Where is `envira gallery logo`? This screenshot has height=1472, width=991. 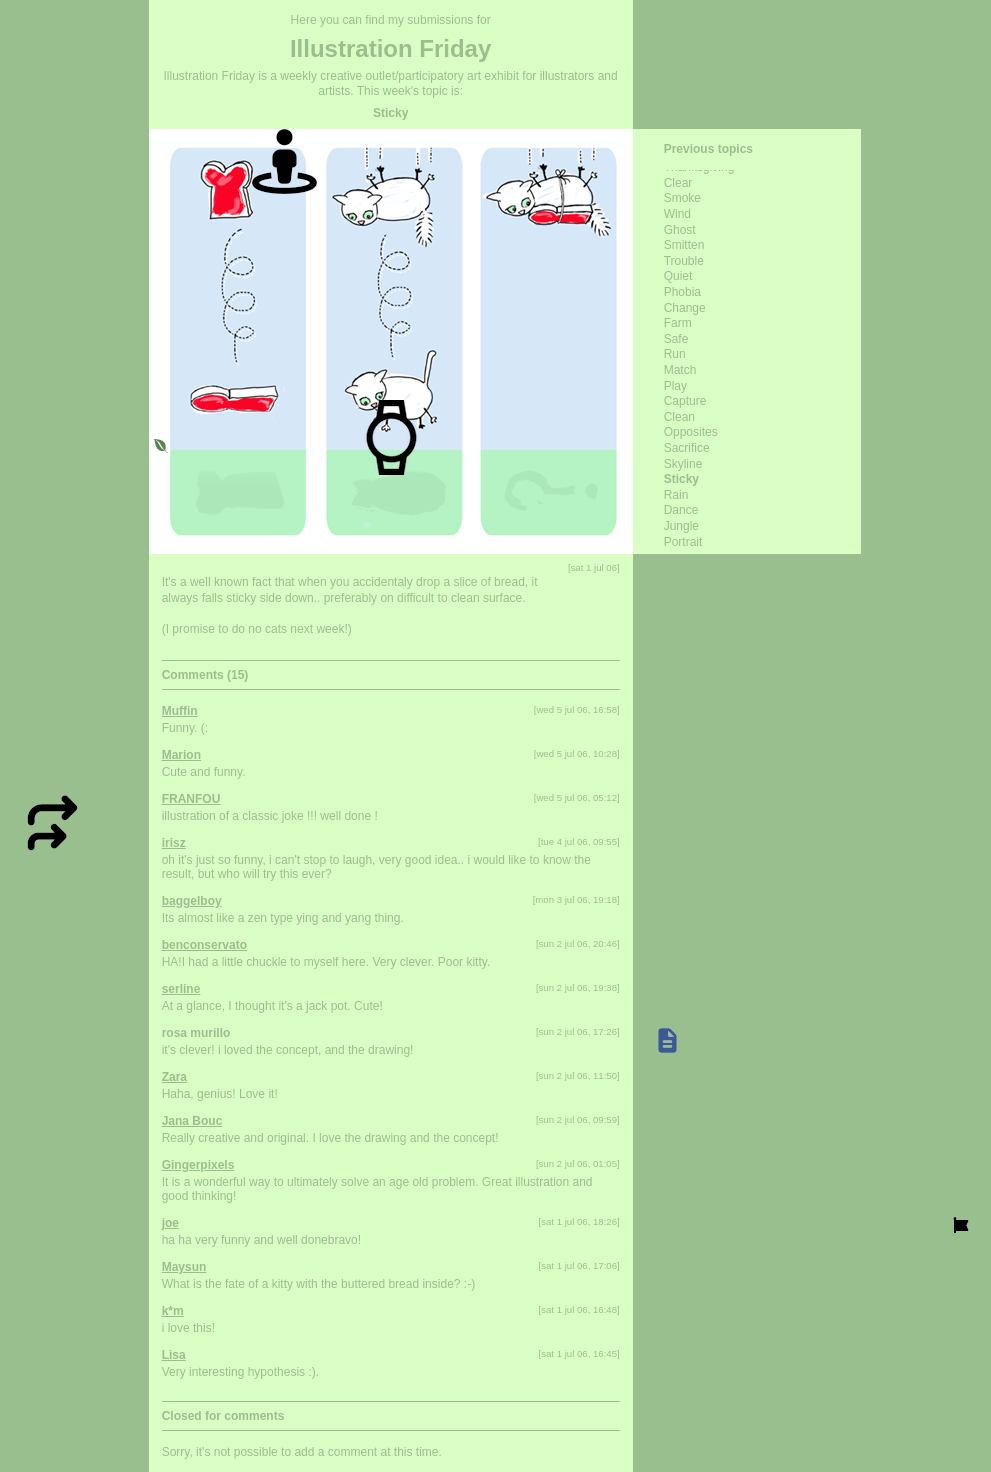
envira gallery logo is located at coordinates (161, 446).